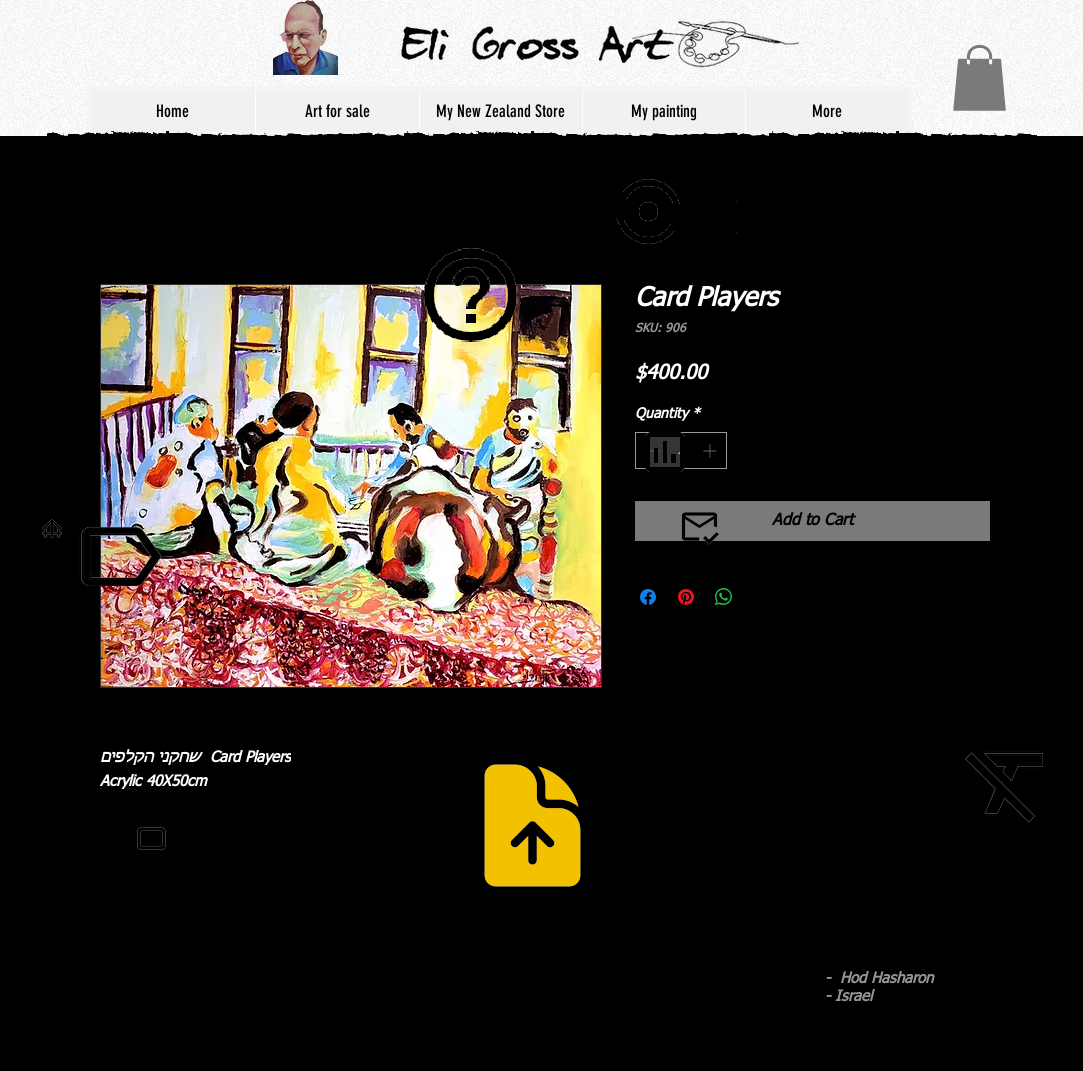 The height and width of the screenshot is (1071, 1083). I want to click on upload a document, so click(532, 825).